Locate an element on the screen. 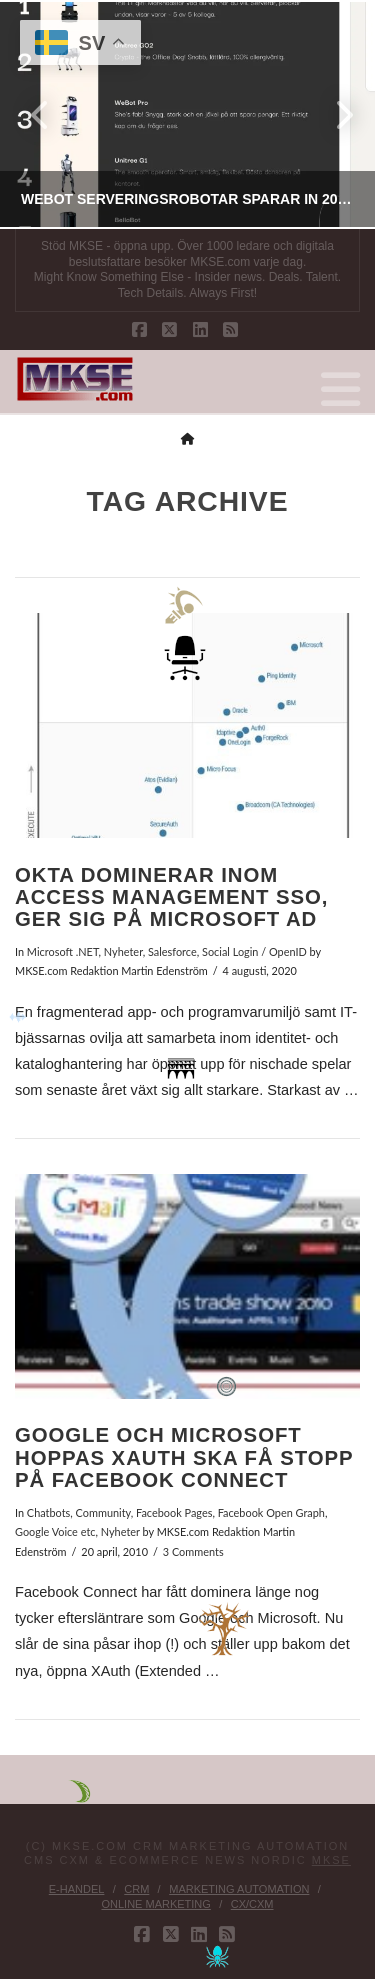 The image size is (375, 1979). spider enemy or creature in a game interface is located at coordinates (217, 1956).